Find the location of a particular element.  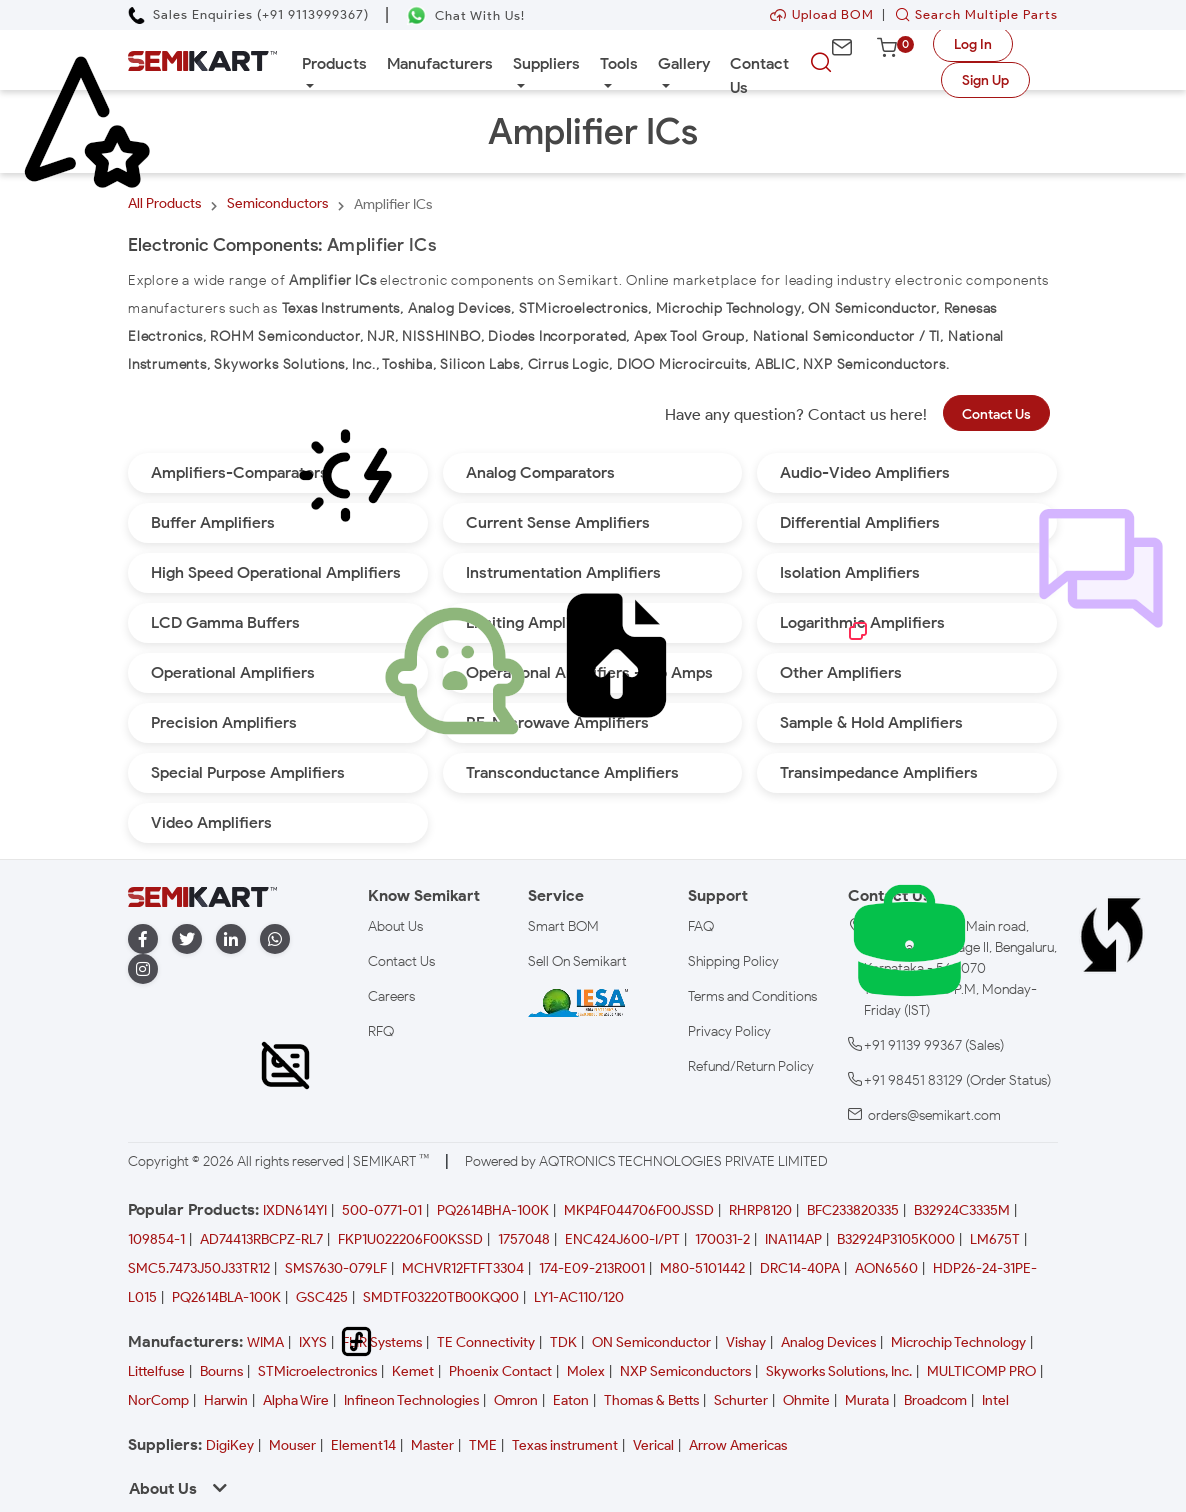

solar power or solar energy settings is located at coordinates (345, 475).